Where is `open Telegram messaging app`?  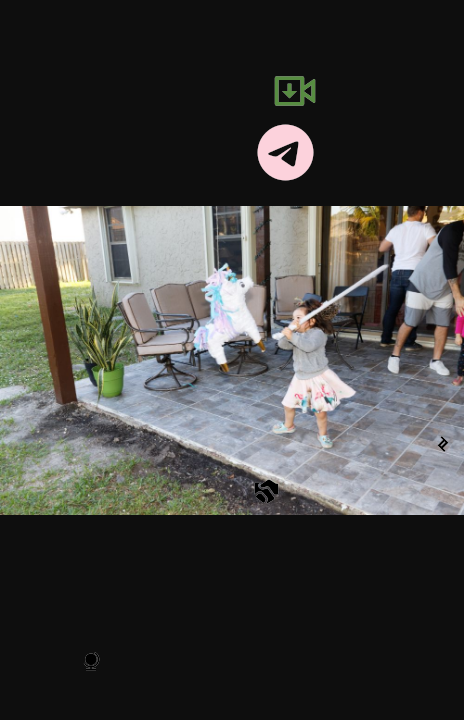
open Telegram messaging app is located at coordinates (285, 152).